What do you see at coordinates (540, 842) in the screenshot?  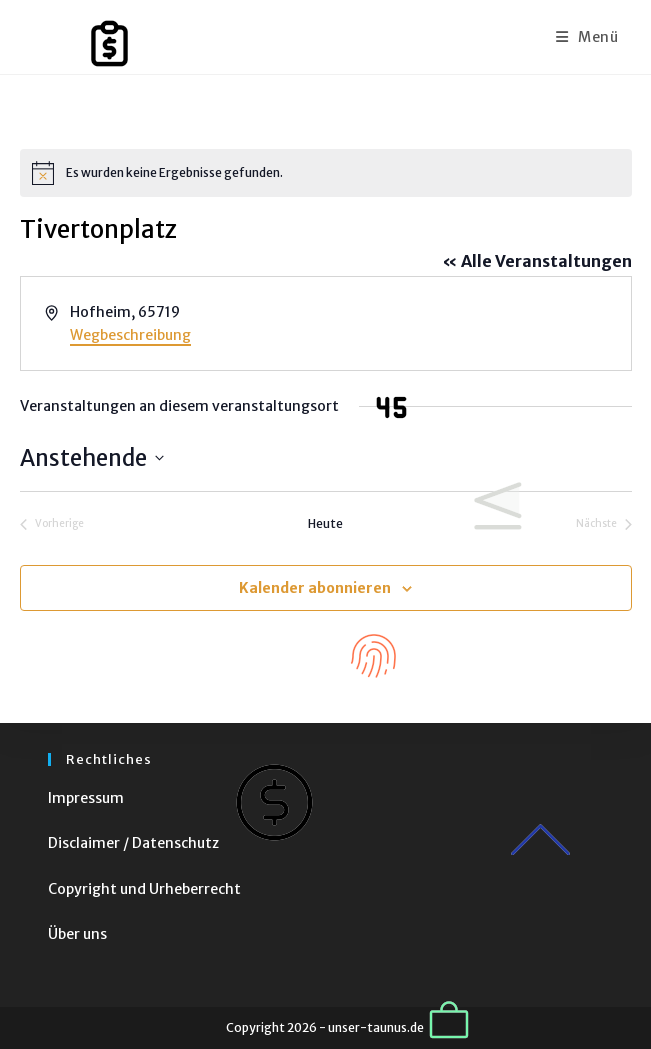 I see `collapse an expanded section` at bounding box center [540, 842].